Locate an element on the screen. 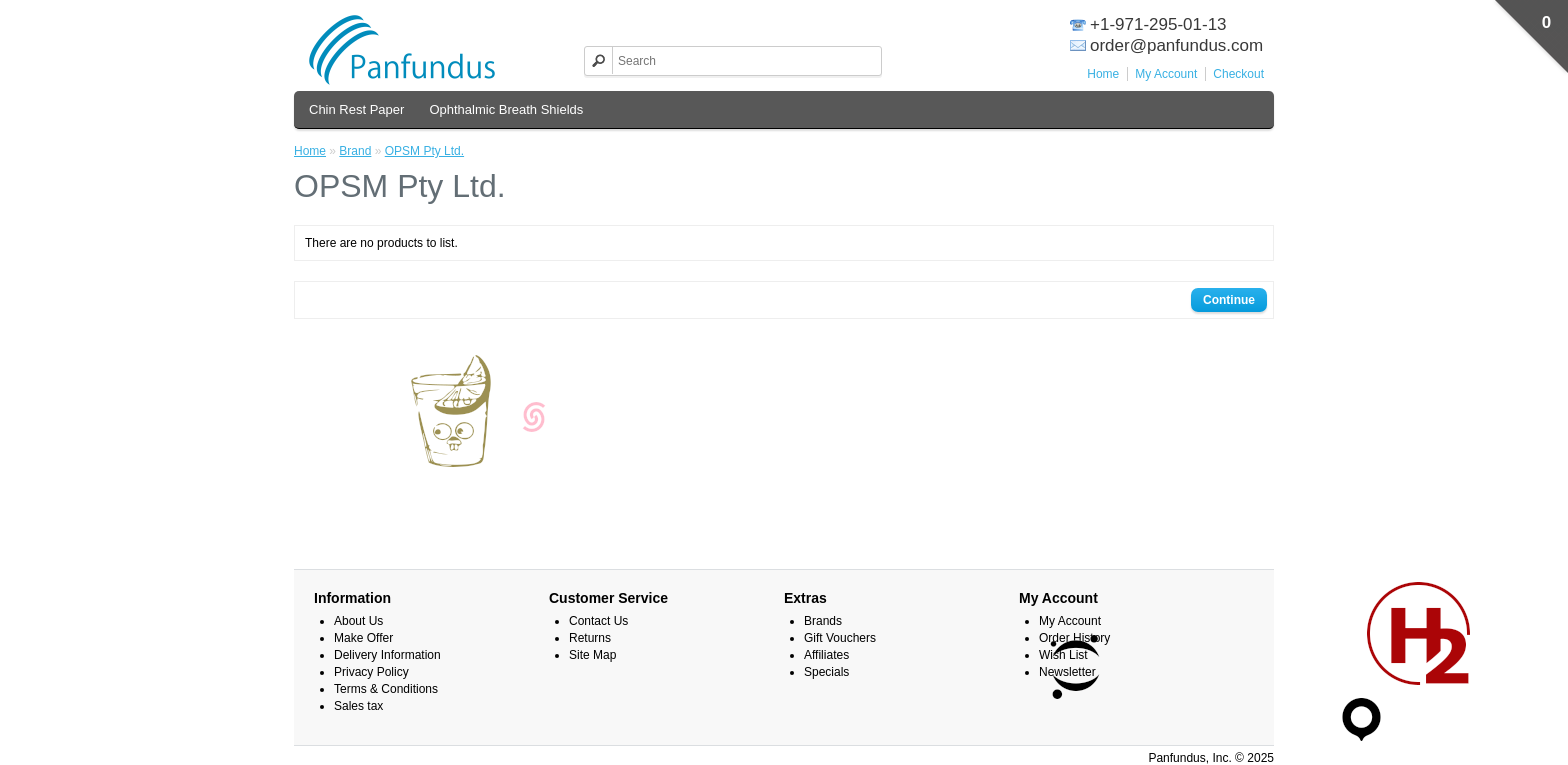 This screenshot has width=1568, height=765. open OsmAnd navigation app is located at coordinates (1361, 719).